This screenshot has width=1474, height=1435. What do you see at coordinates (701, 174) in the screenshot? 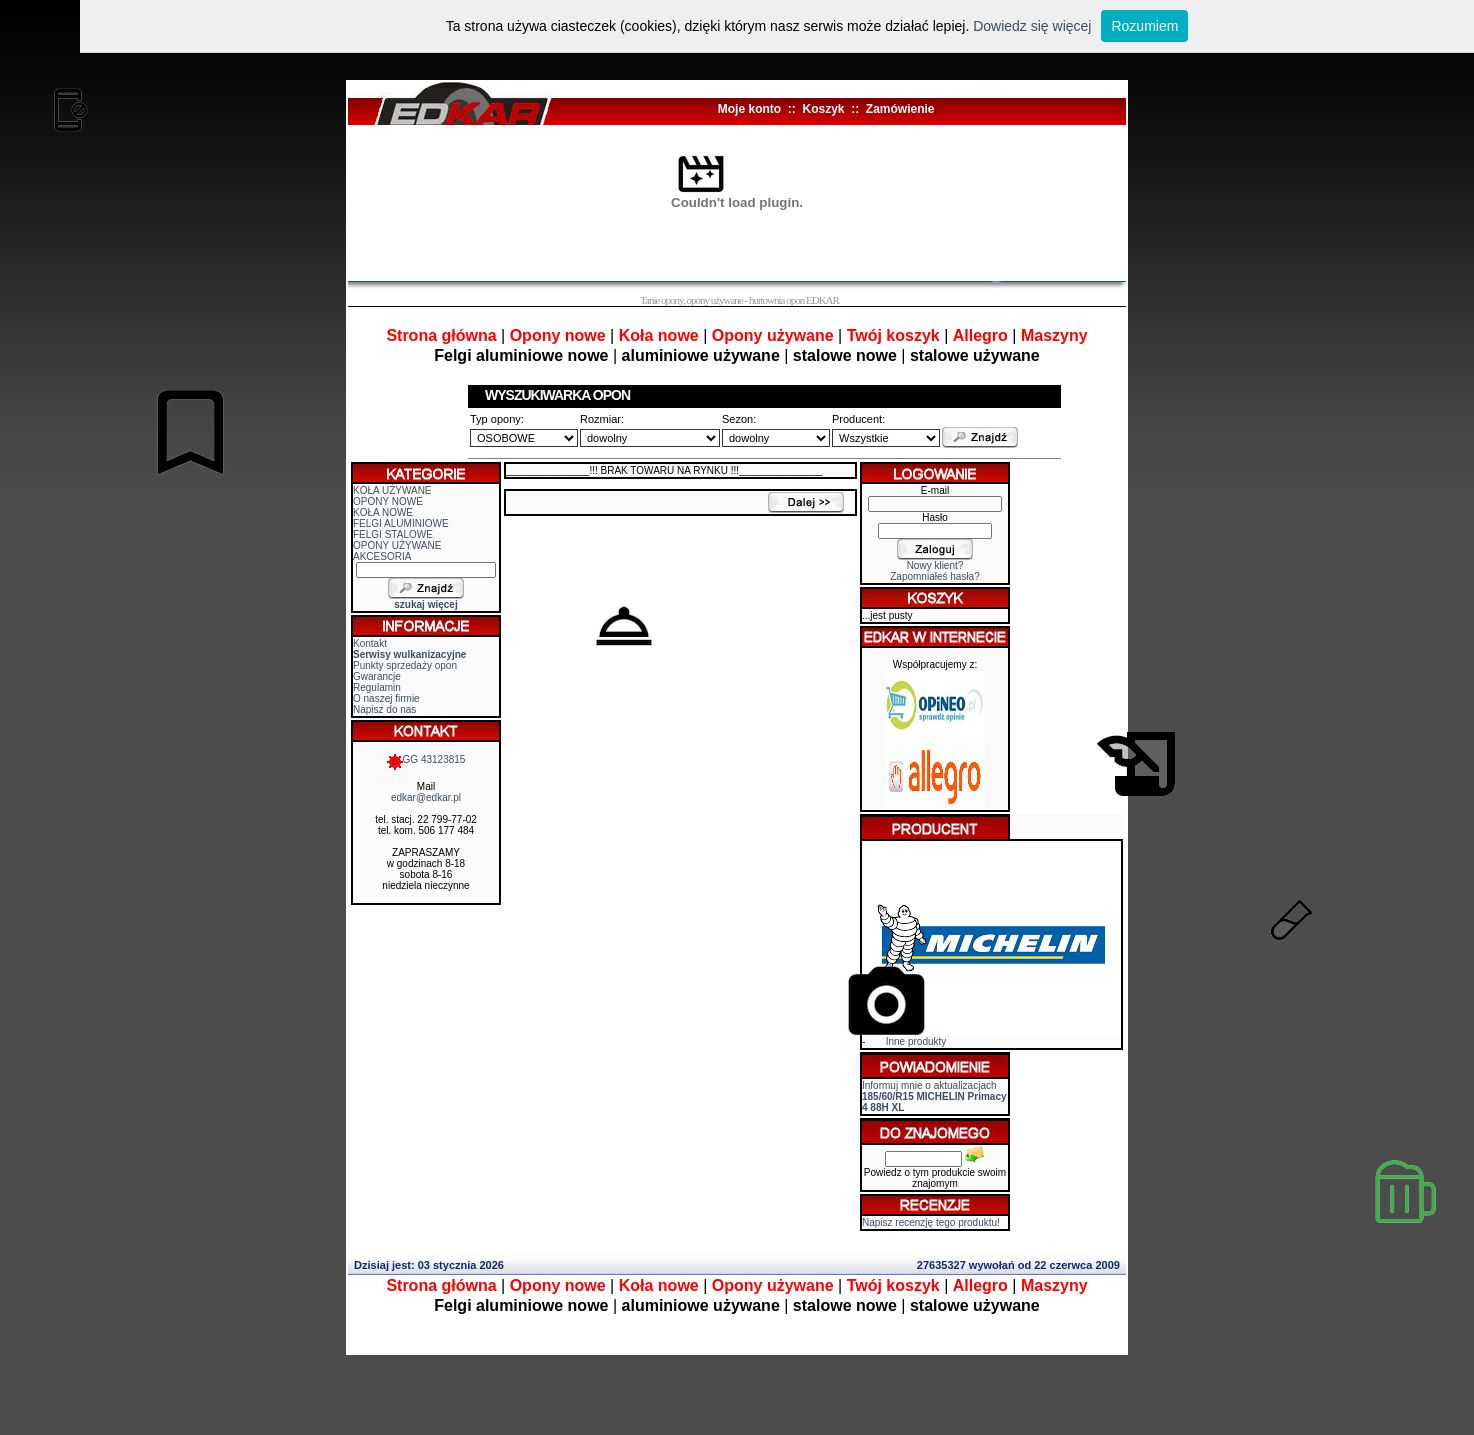
I see `apply filters or effects to a video` at bounding box center [701, 174].